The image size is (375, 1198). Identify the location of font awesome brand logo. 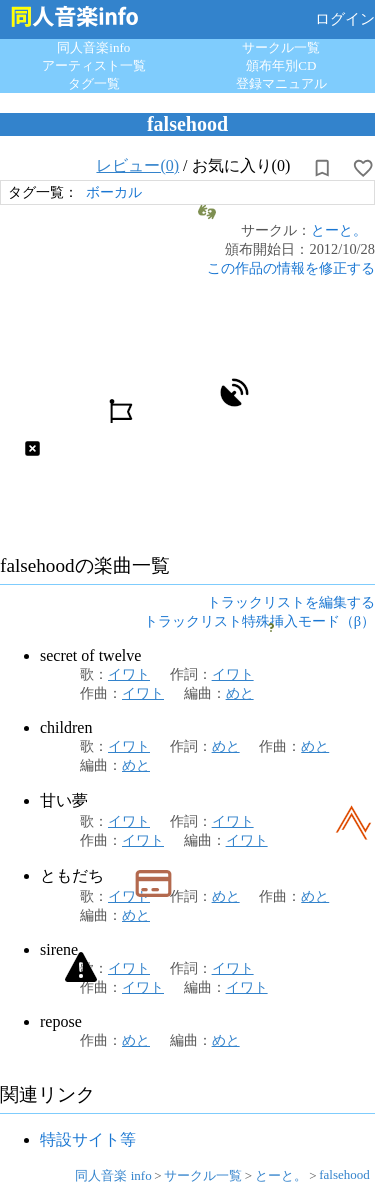
(121, 411).